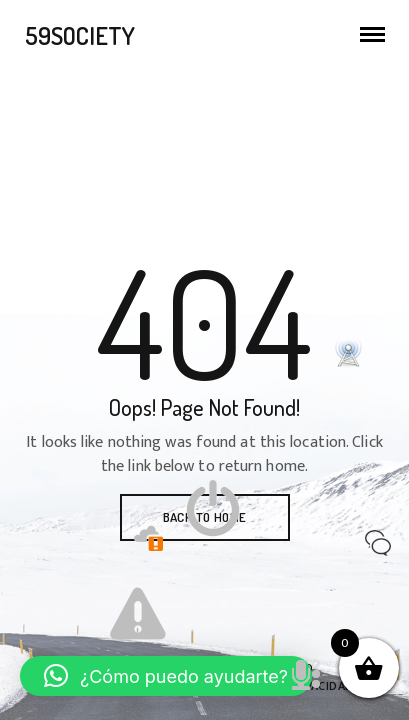 This screenshot has width=409, height=720. What do you see at coordinates (213, 510) in the screenshot?
I see `shut down or power off the device` at bounding box center [213, 510].